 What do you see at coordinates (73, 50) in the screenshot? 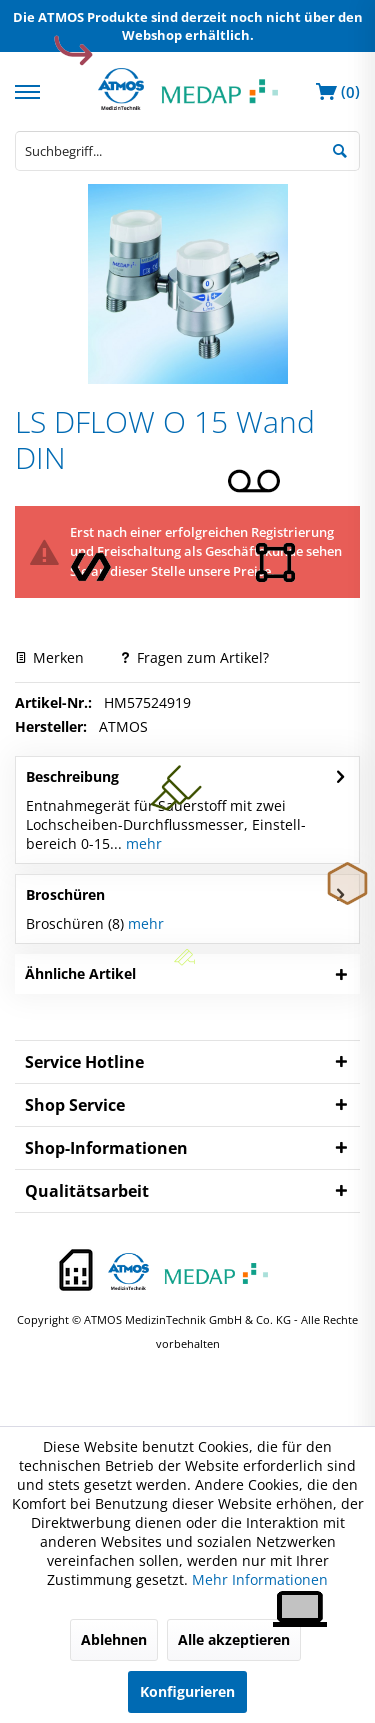
I see `reply to a message or comment` at bounding box center [73, 50].